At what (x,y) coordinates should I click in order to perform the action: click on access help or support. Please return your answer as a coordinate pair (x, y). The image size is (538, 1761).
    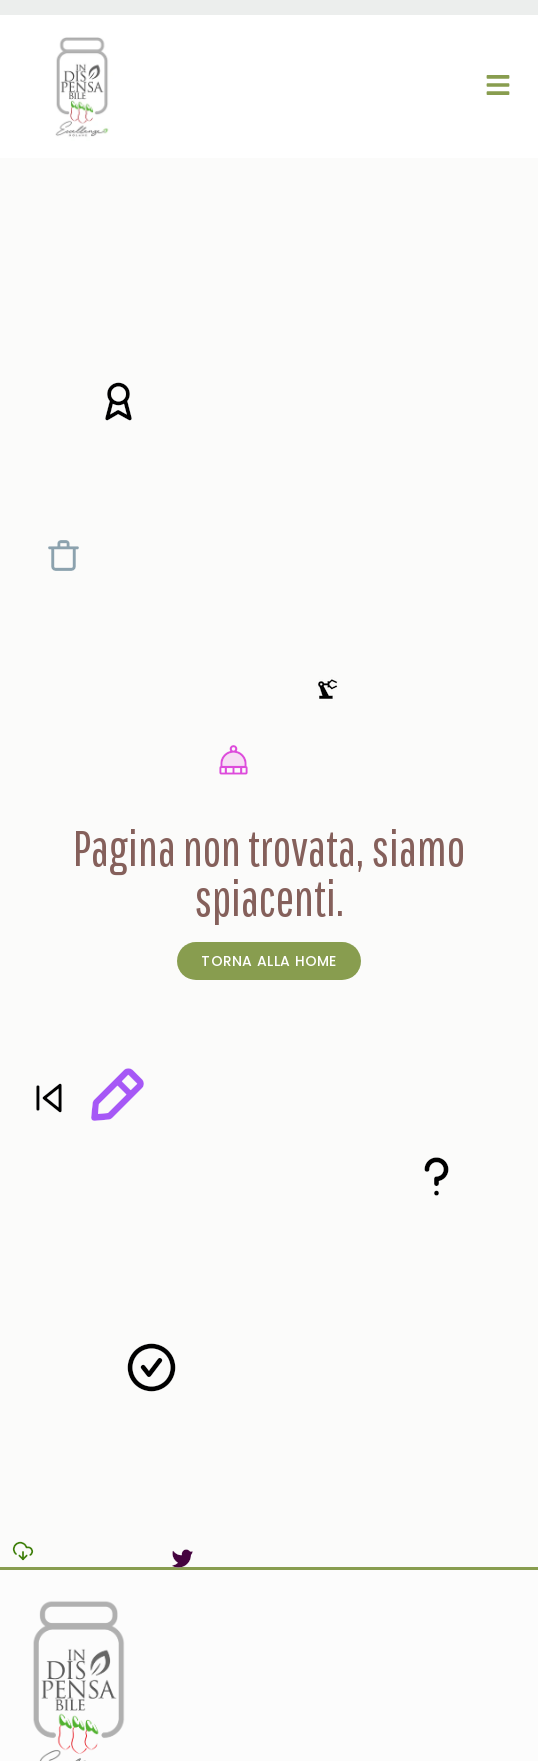
    Looking at the image, I should click on (436, 1176).